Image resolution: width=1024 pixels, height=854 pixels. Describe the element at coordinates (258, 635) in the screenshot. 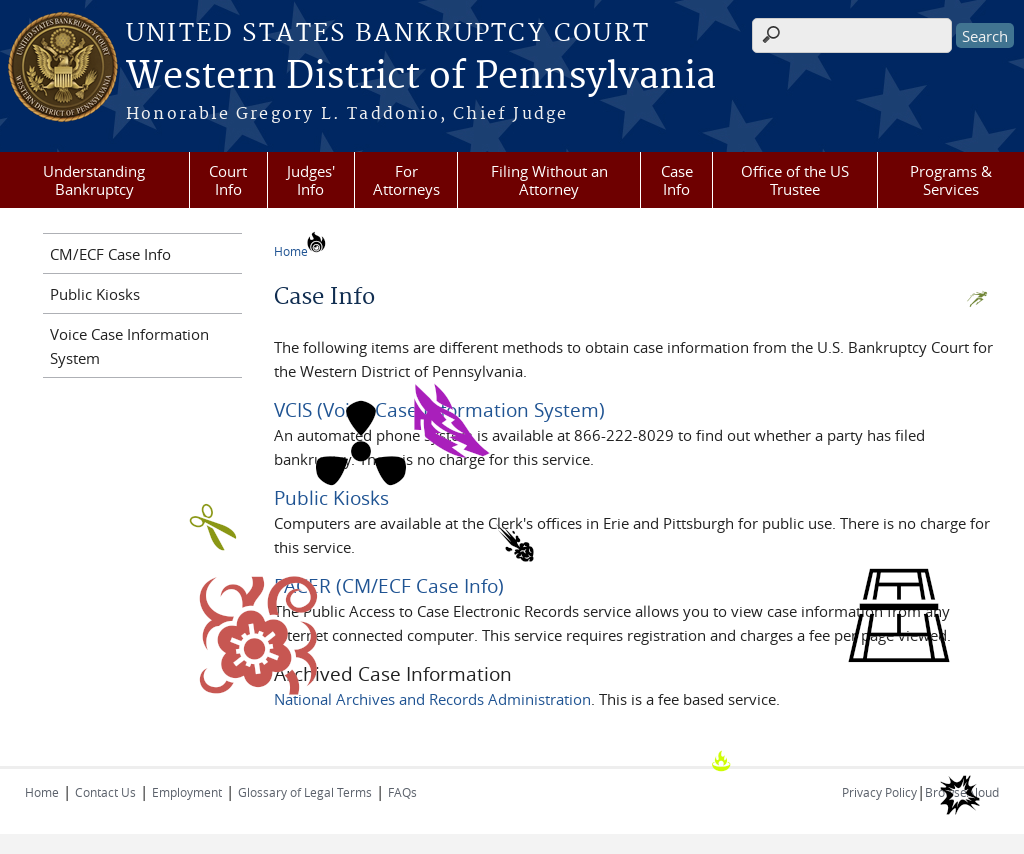

I see `decorative floral element for game UI` at that location.